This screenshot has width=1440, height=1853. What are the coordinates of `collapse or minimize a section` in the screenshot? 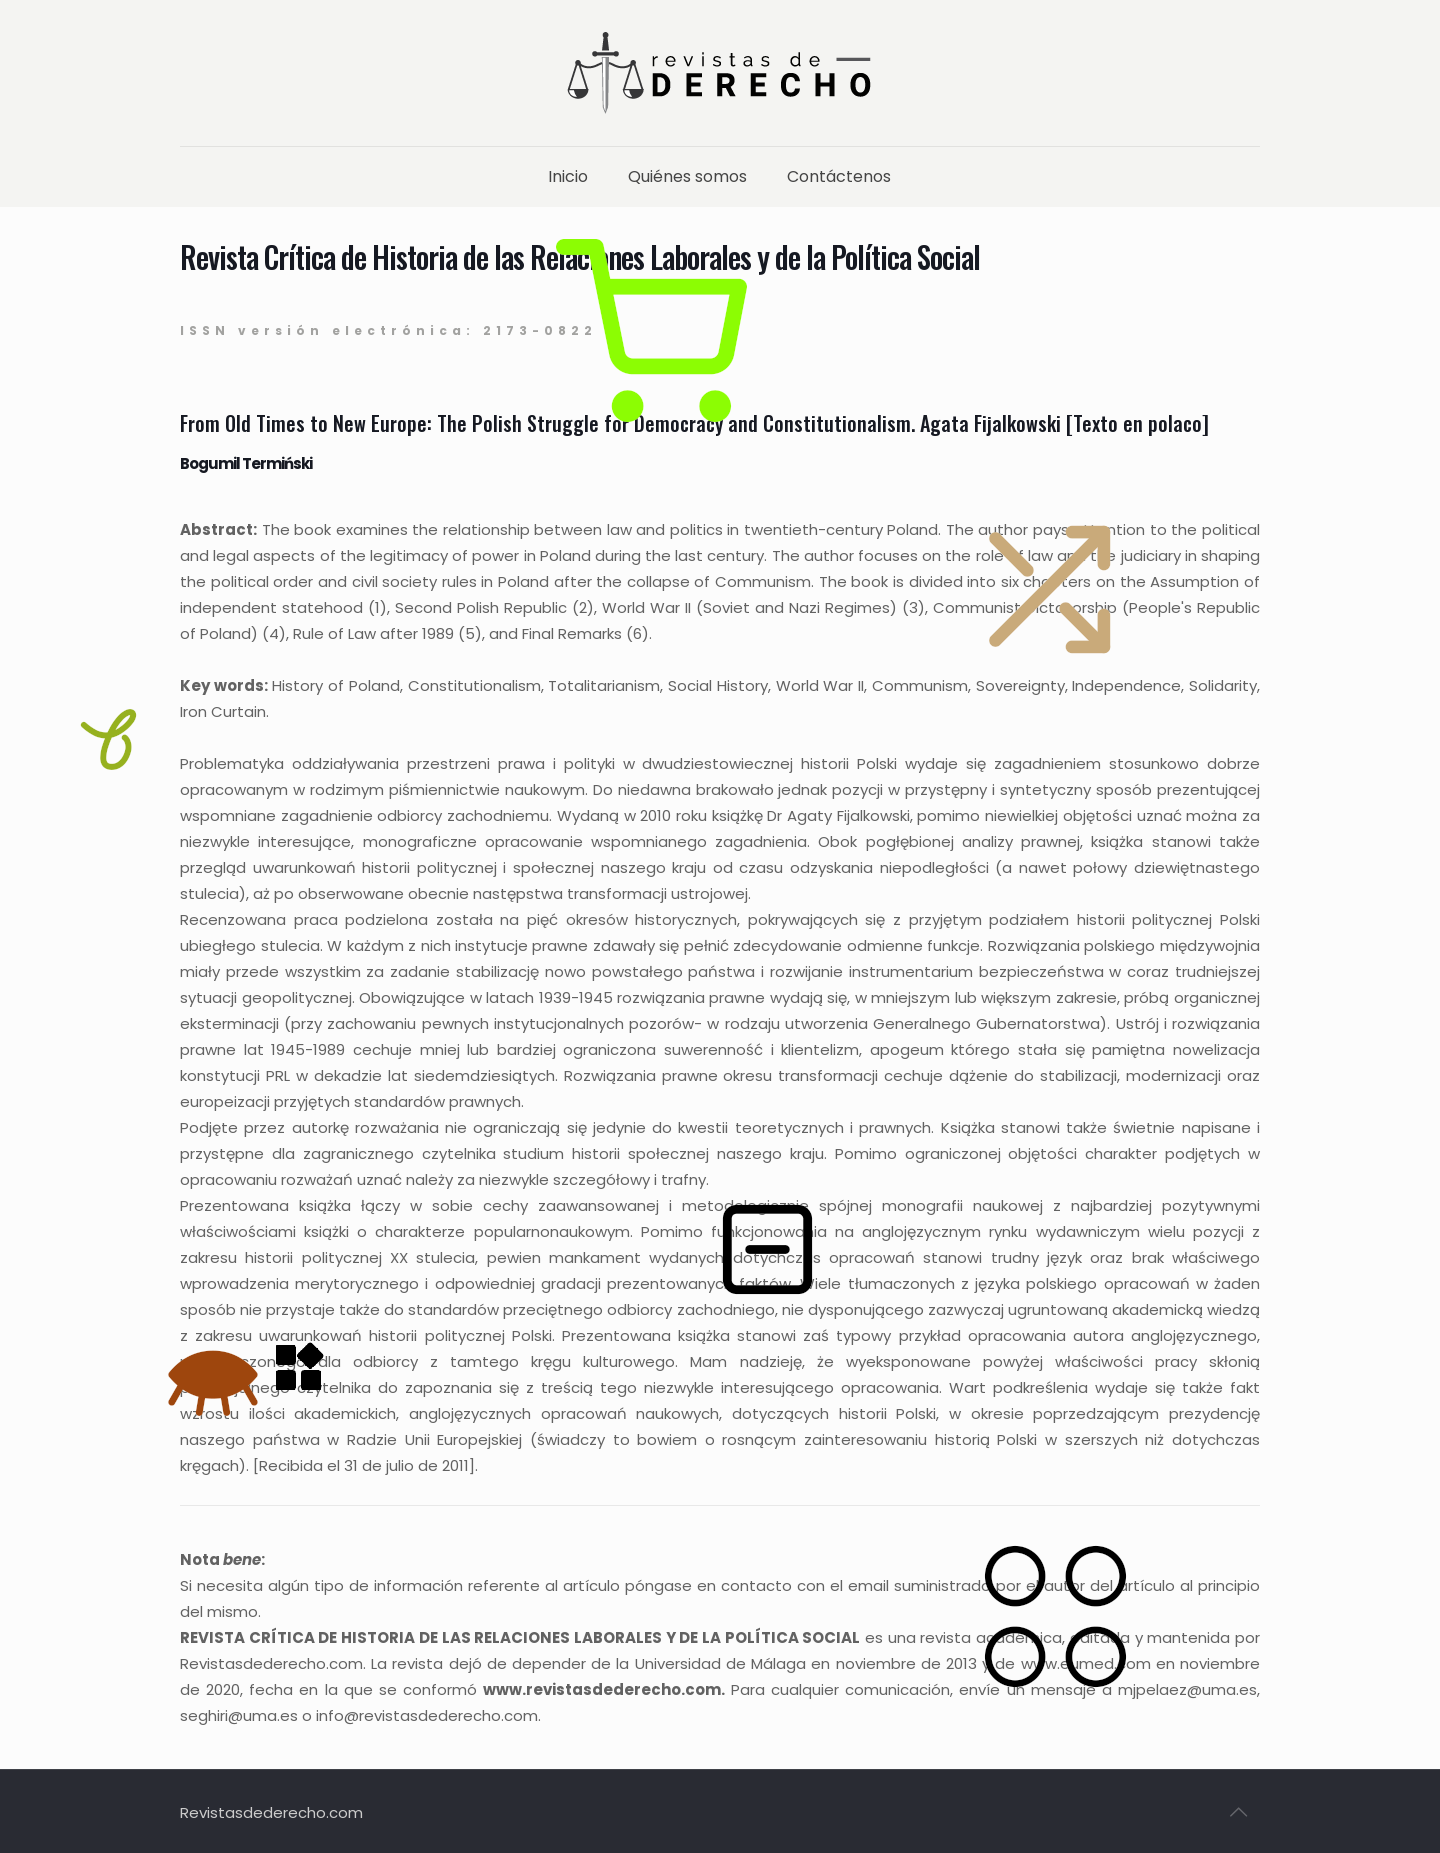 It's located at (767, 1249).